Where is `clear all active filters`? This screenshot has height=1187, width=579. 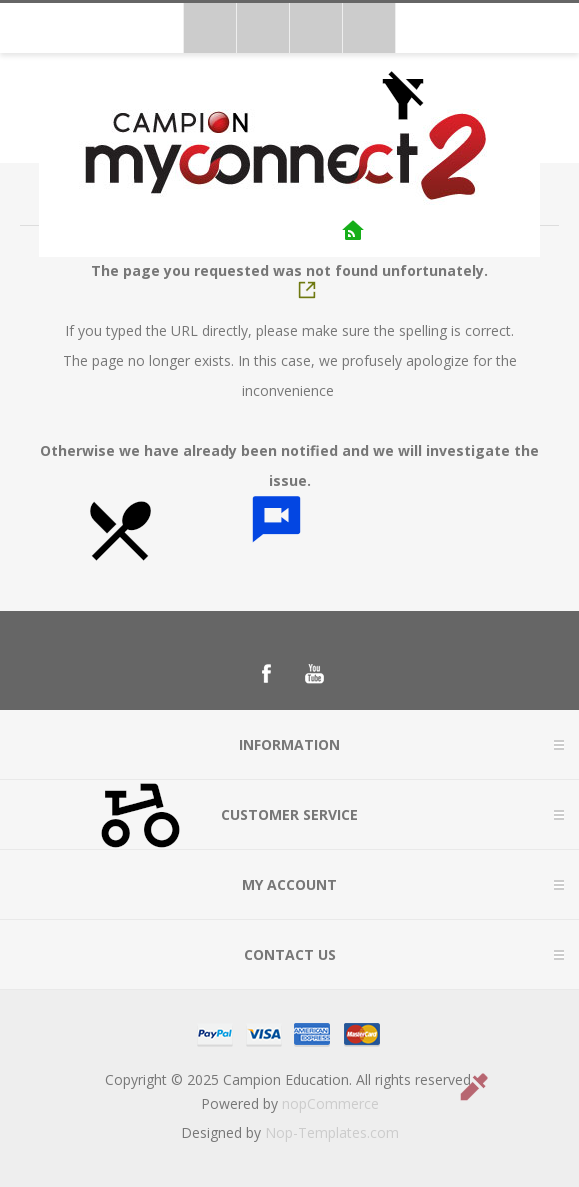
clear all active filters is located at coordinates (403, 97).